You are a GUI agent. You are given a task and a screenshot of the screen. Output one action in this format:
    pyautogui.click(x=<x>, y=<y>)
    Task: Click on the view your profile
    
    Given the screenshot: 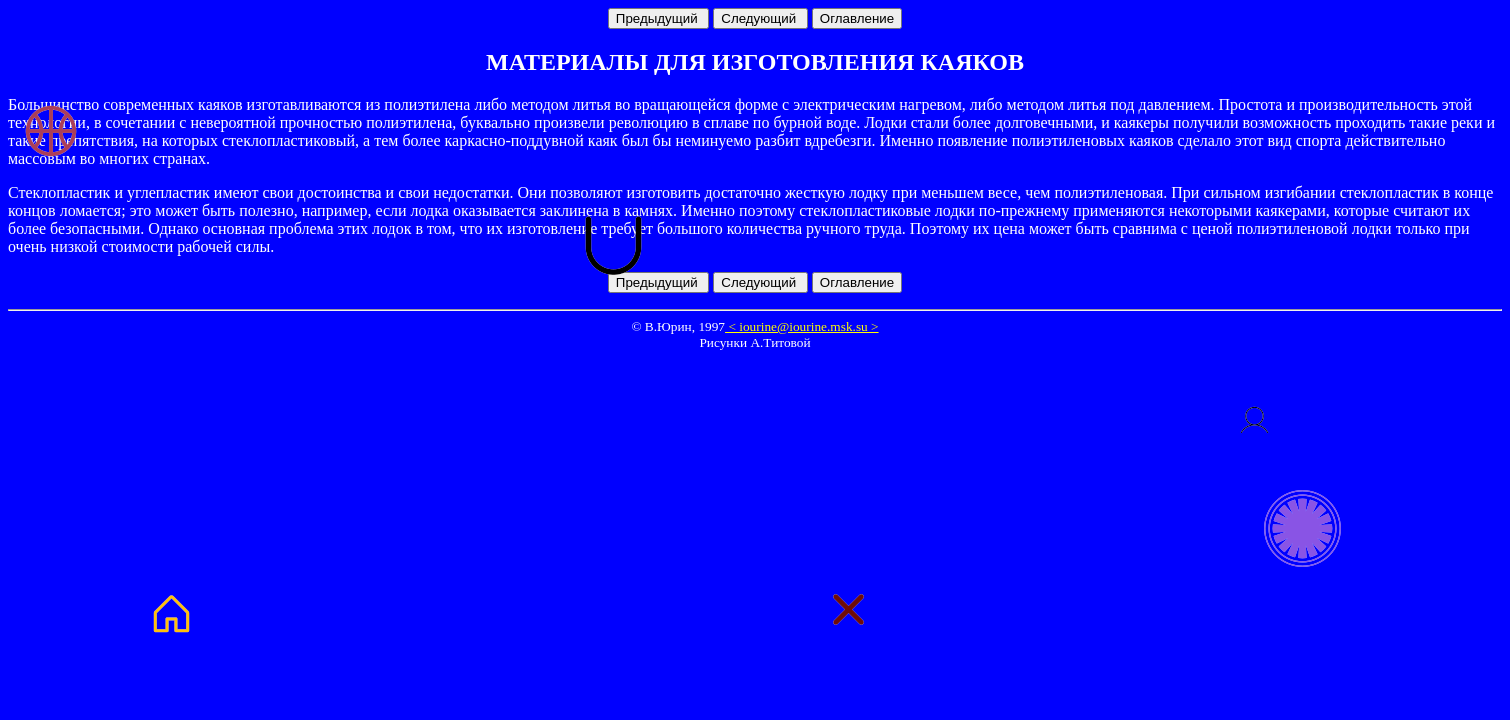 What is the action you would take?
    pyautogui.click(x=1254, y=420)
    